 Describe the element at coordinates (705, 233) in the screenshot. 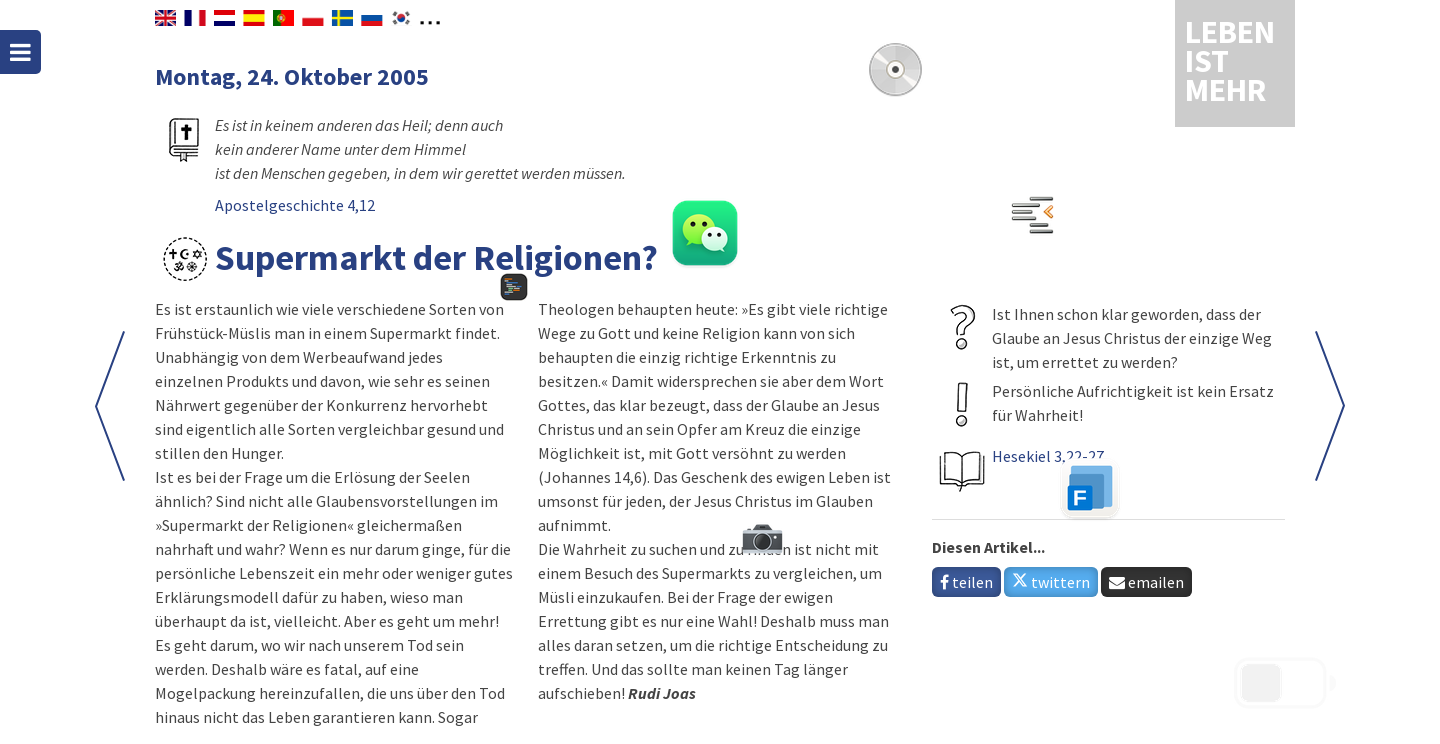

I see `open WeChat messaging app` at that location.